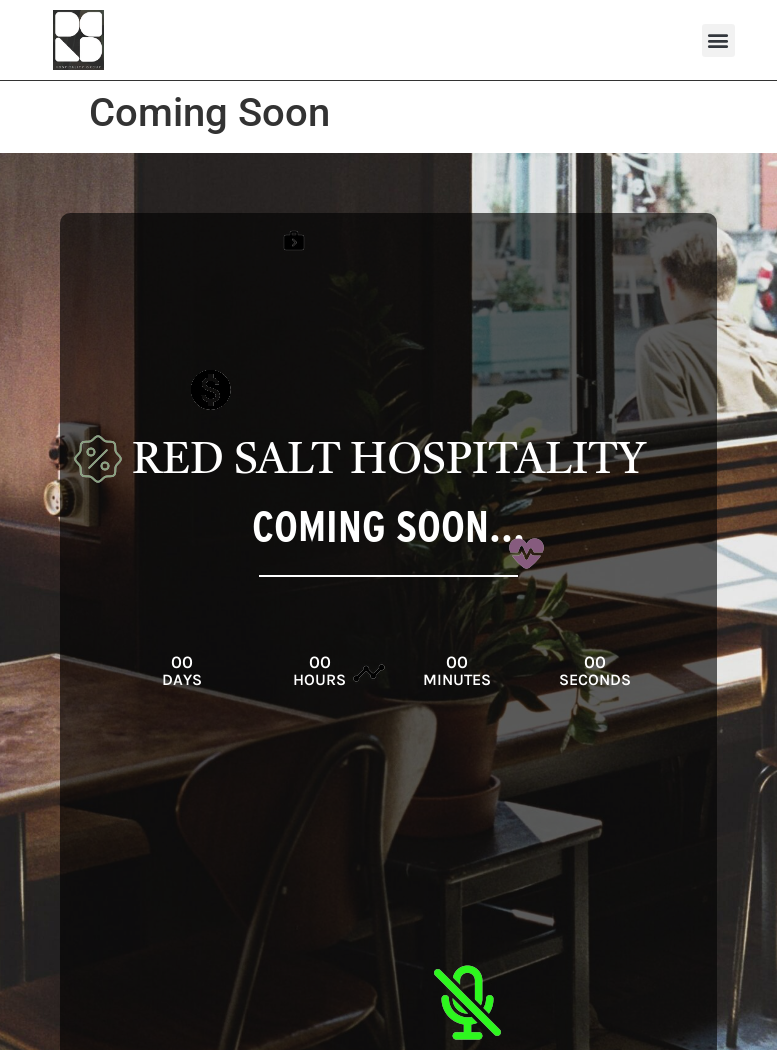 Image resolution: width=777 pixels, height=1050 pixels. What do you see at coordinates (467, 1002) in the screenshot?
I see `mute your microphone` at bounding box center [467, 1002].